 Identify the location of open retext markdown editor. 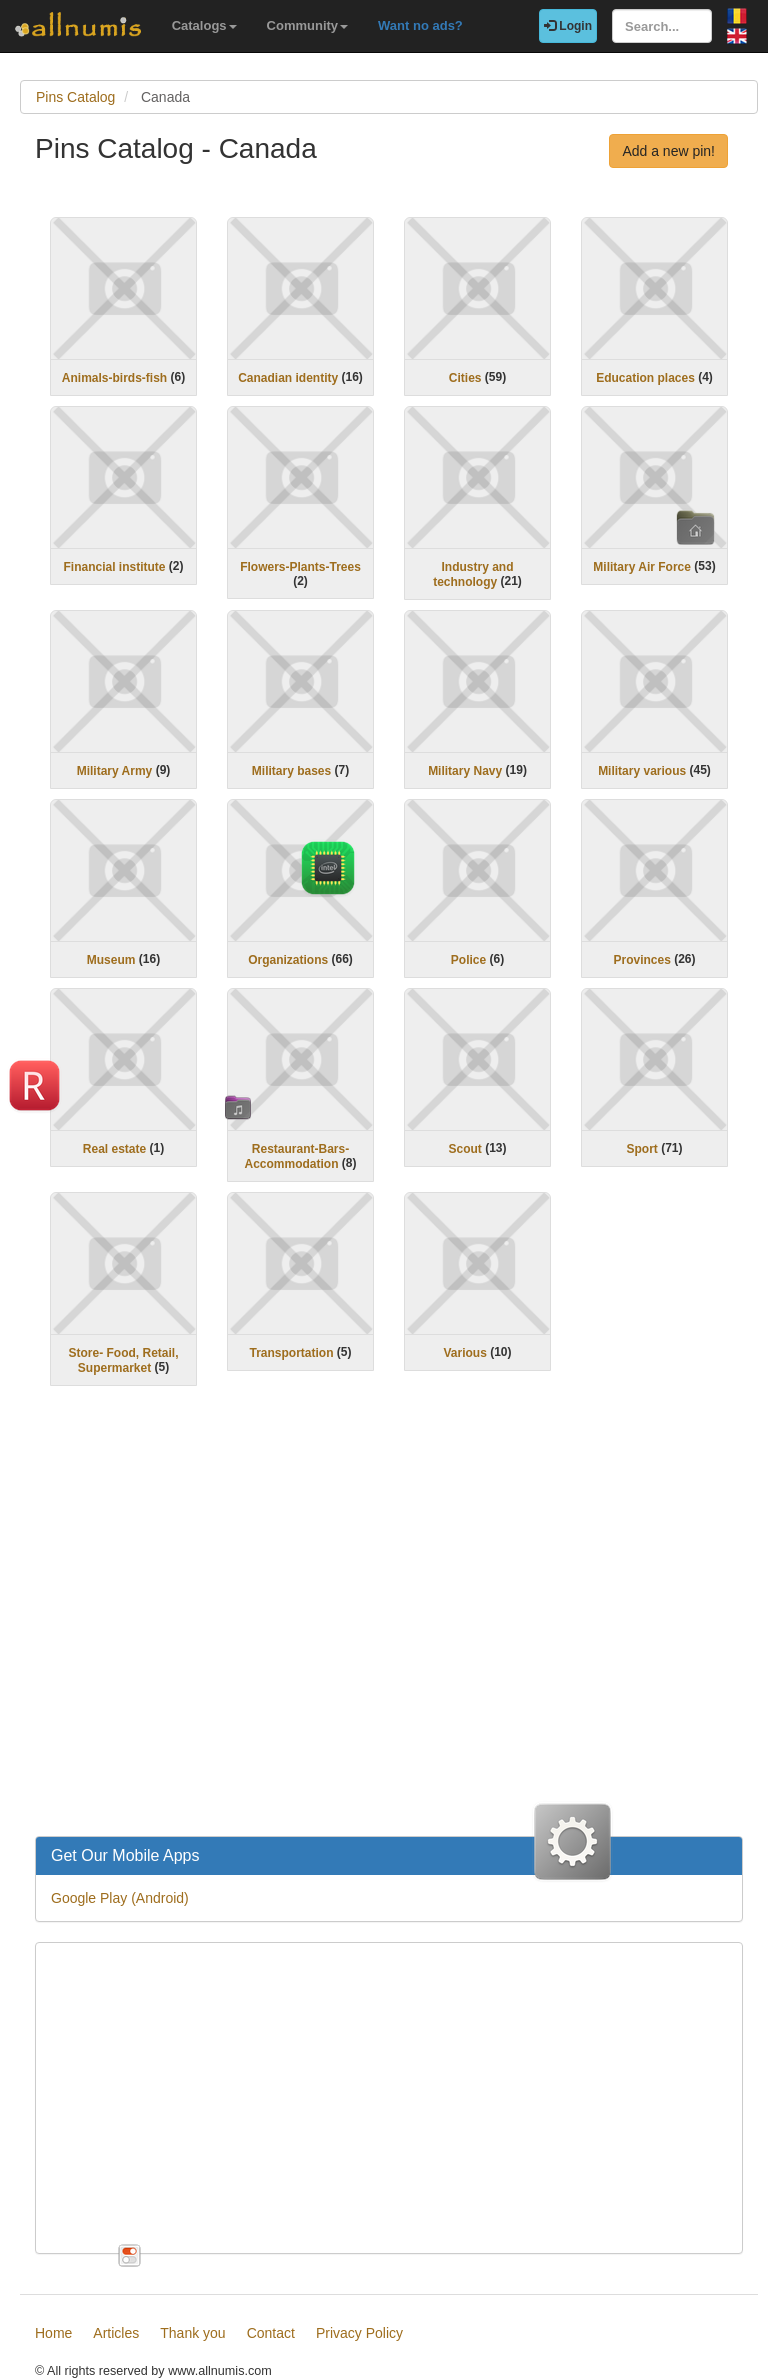
(34, 1085).